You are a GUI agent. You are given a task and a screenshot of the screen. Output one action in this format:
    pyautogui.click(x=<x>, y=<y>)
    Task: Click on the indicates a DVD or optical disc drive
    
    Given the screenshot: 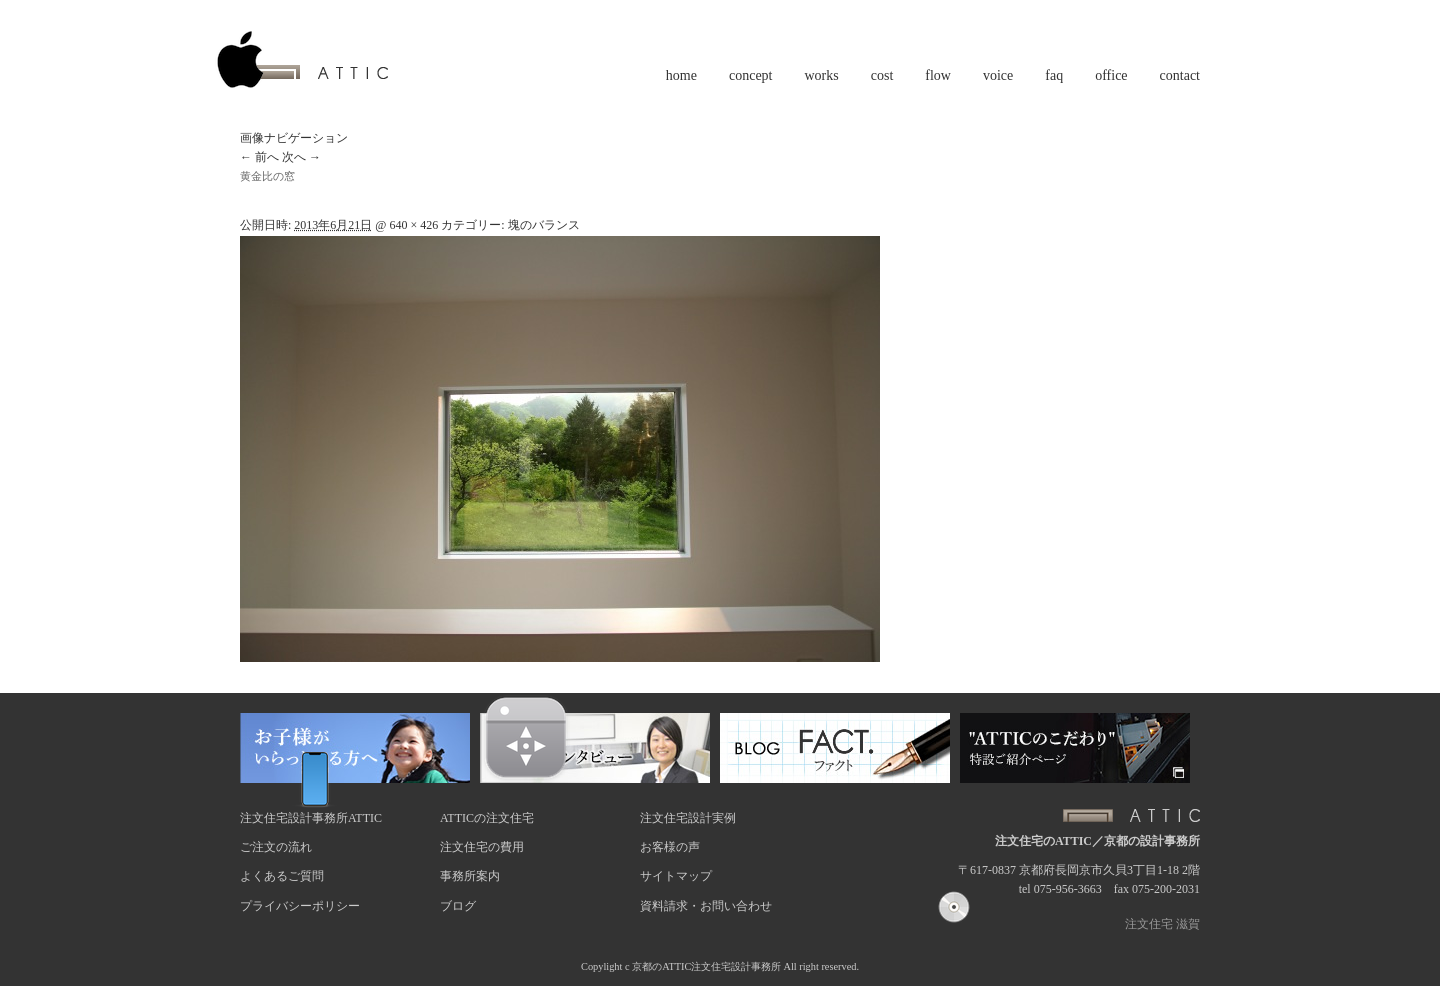 What is the action you would take?
    pyautogui.click(x=954, y=907)
    